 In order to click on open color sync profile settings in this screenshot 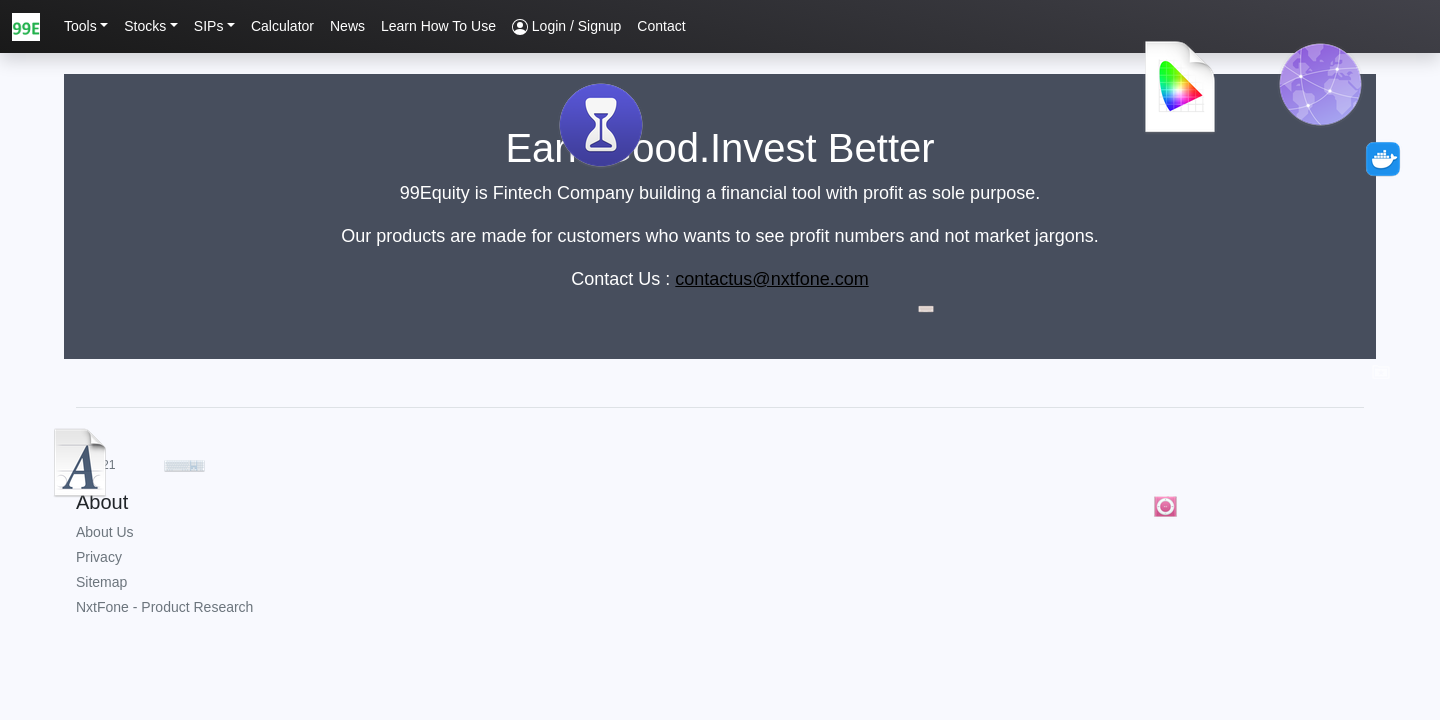, I will do `click(1180, 89)`.